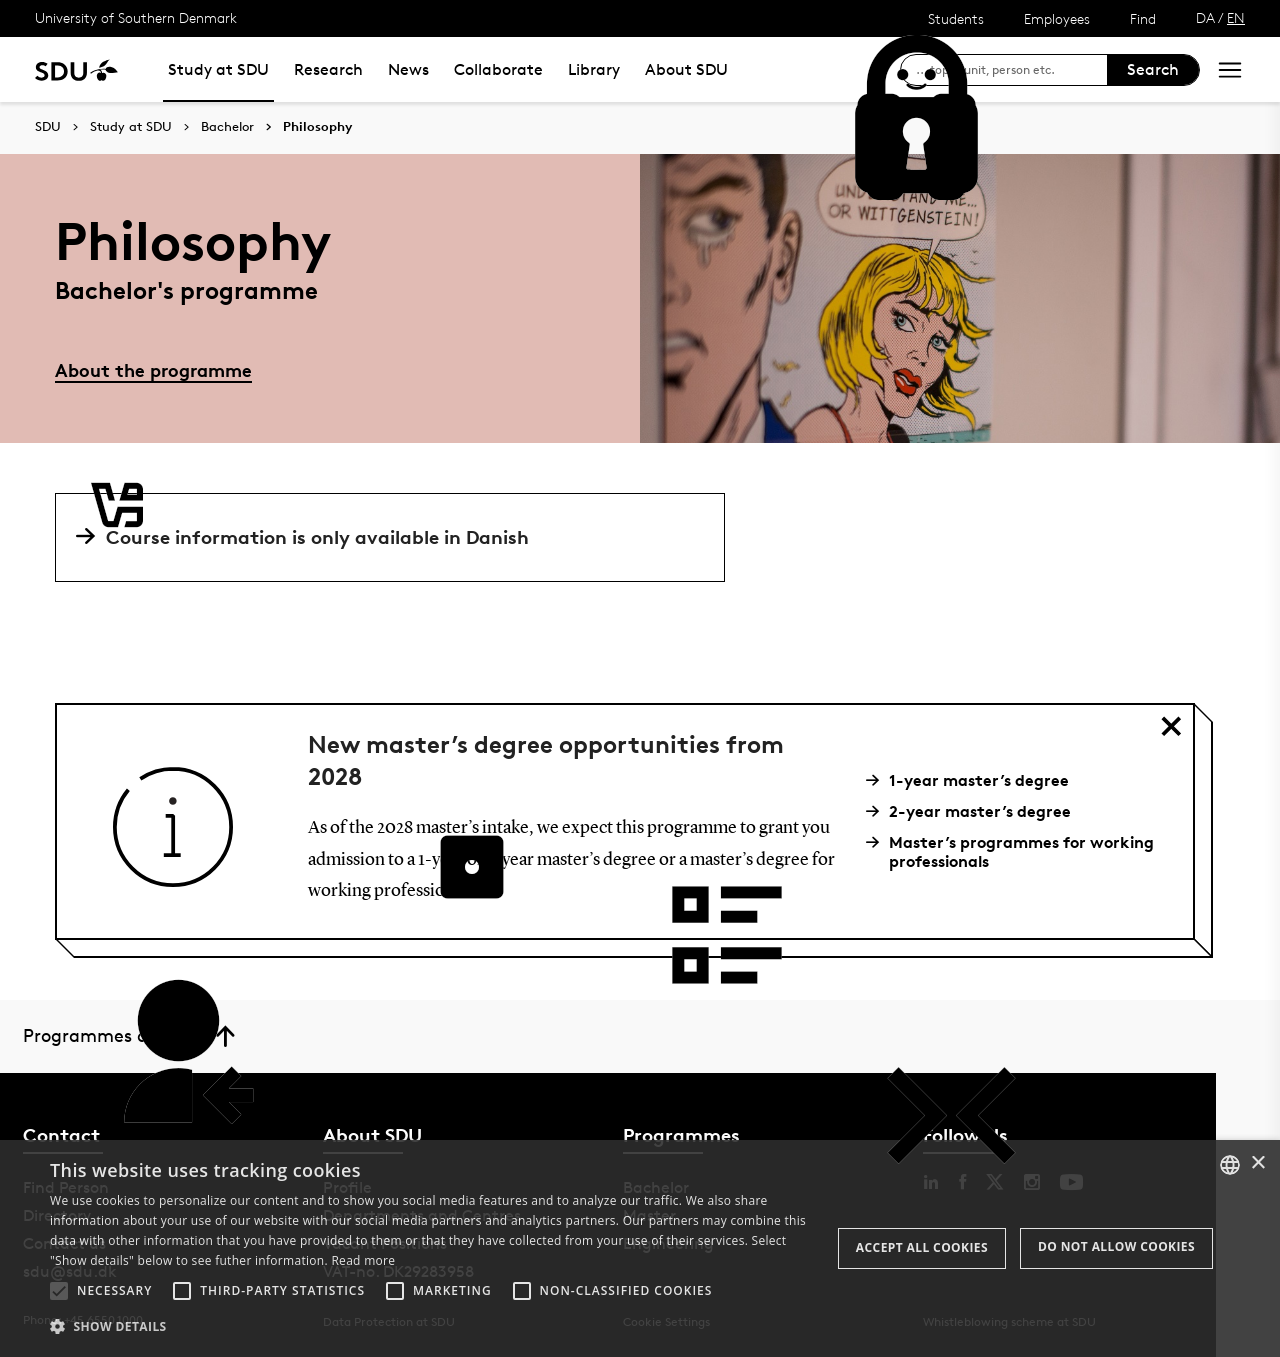  I want to click on collapse or contract horizontal panels, so click(951, 1115).